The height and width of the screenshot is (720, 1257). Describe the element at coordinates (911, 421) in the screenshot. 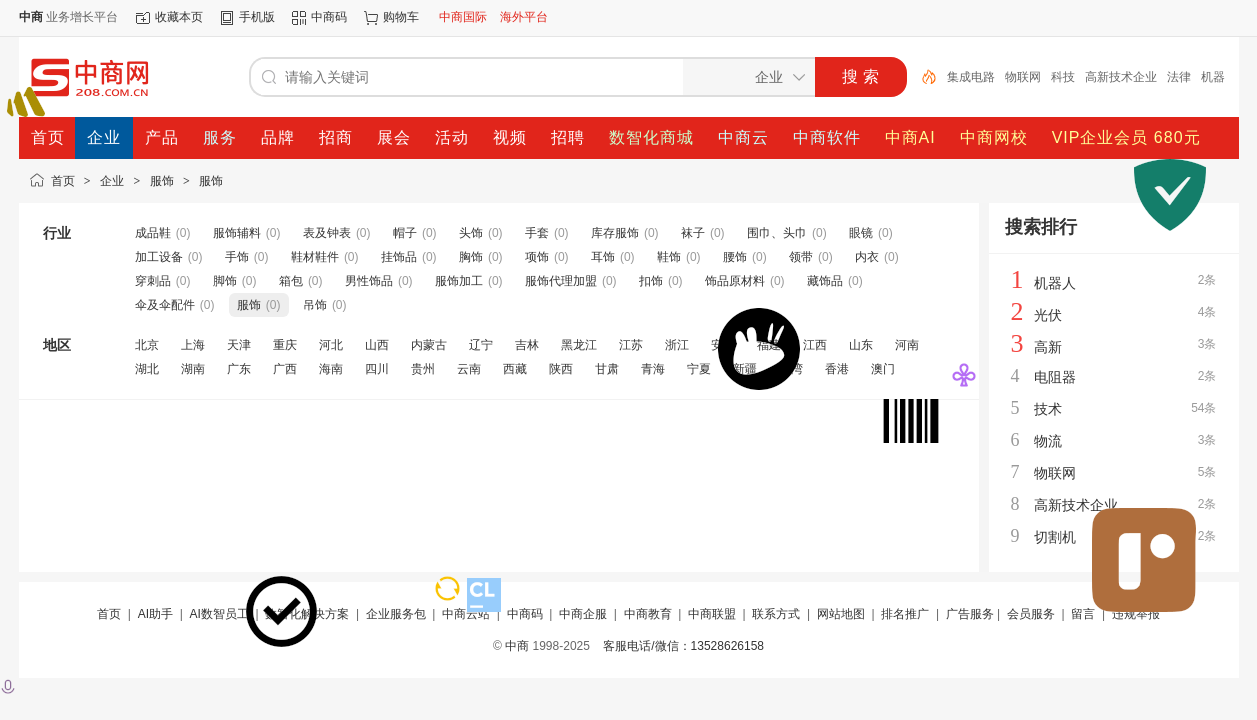

I see `scan a barcode` at that location.